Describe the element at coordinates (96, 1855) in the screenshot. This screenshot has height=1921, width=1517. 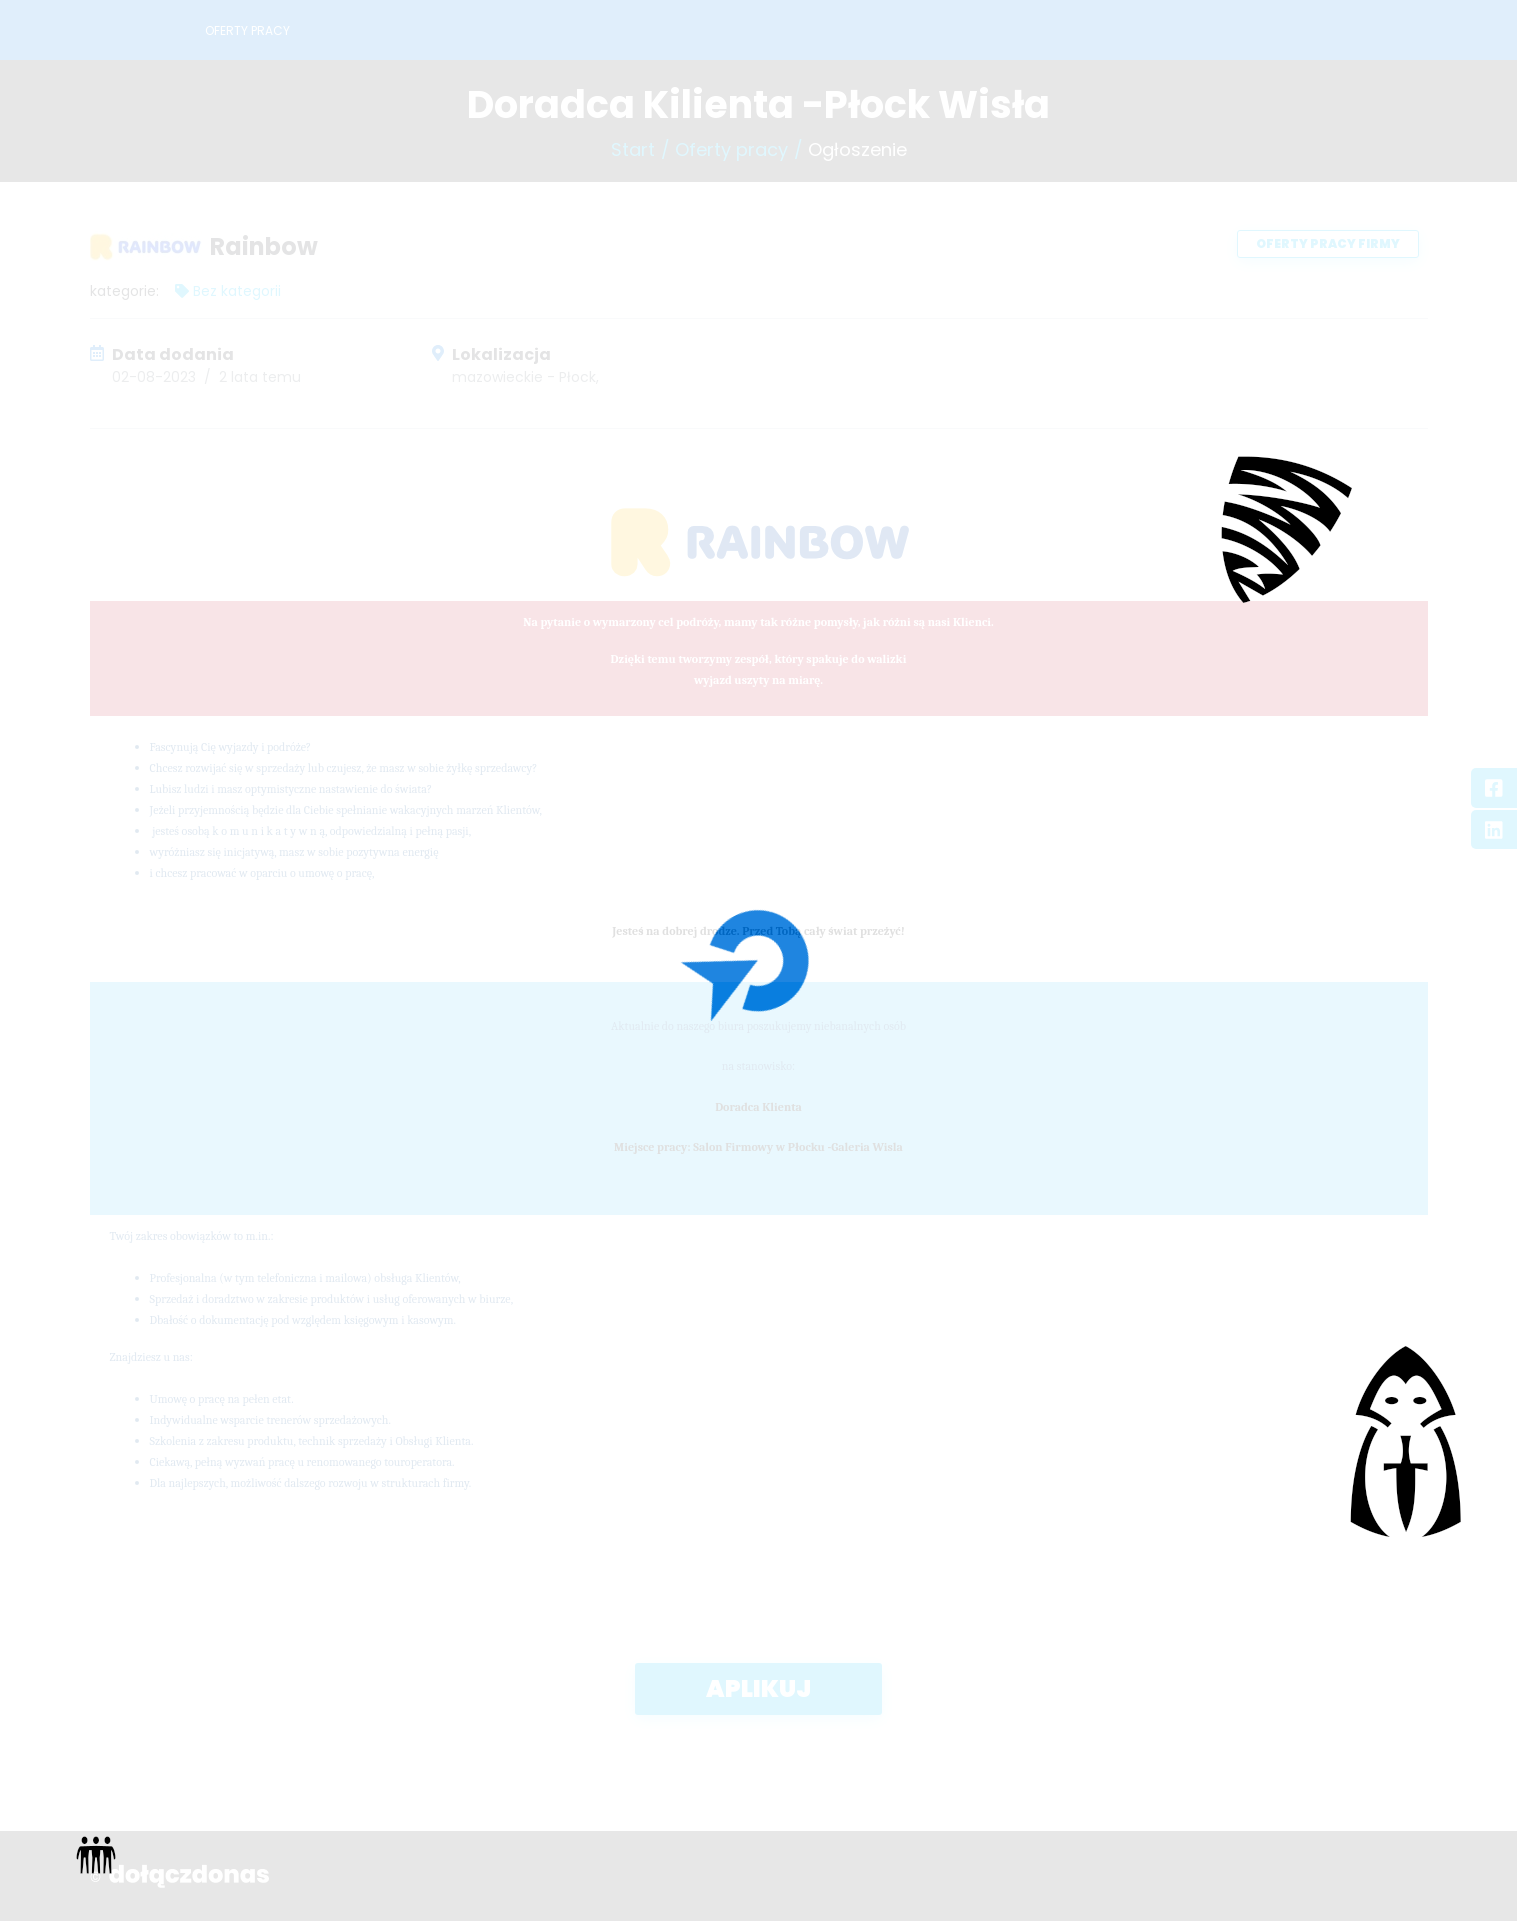
I see `view your friends list` at that location.